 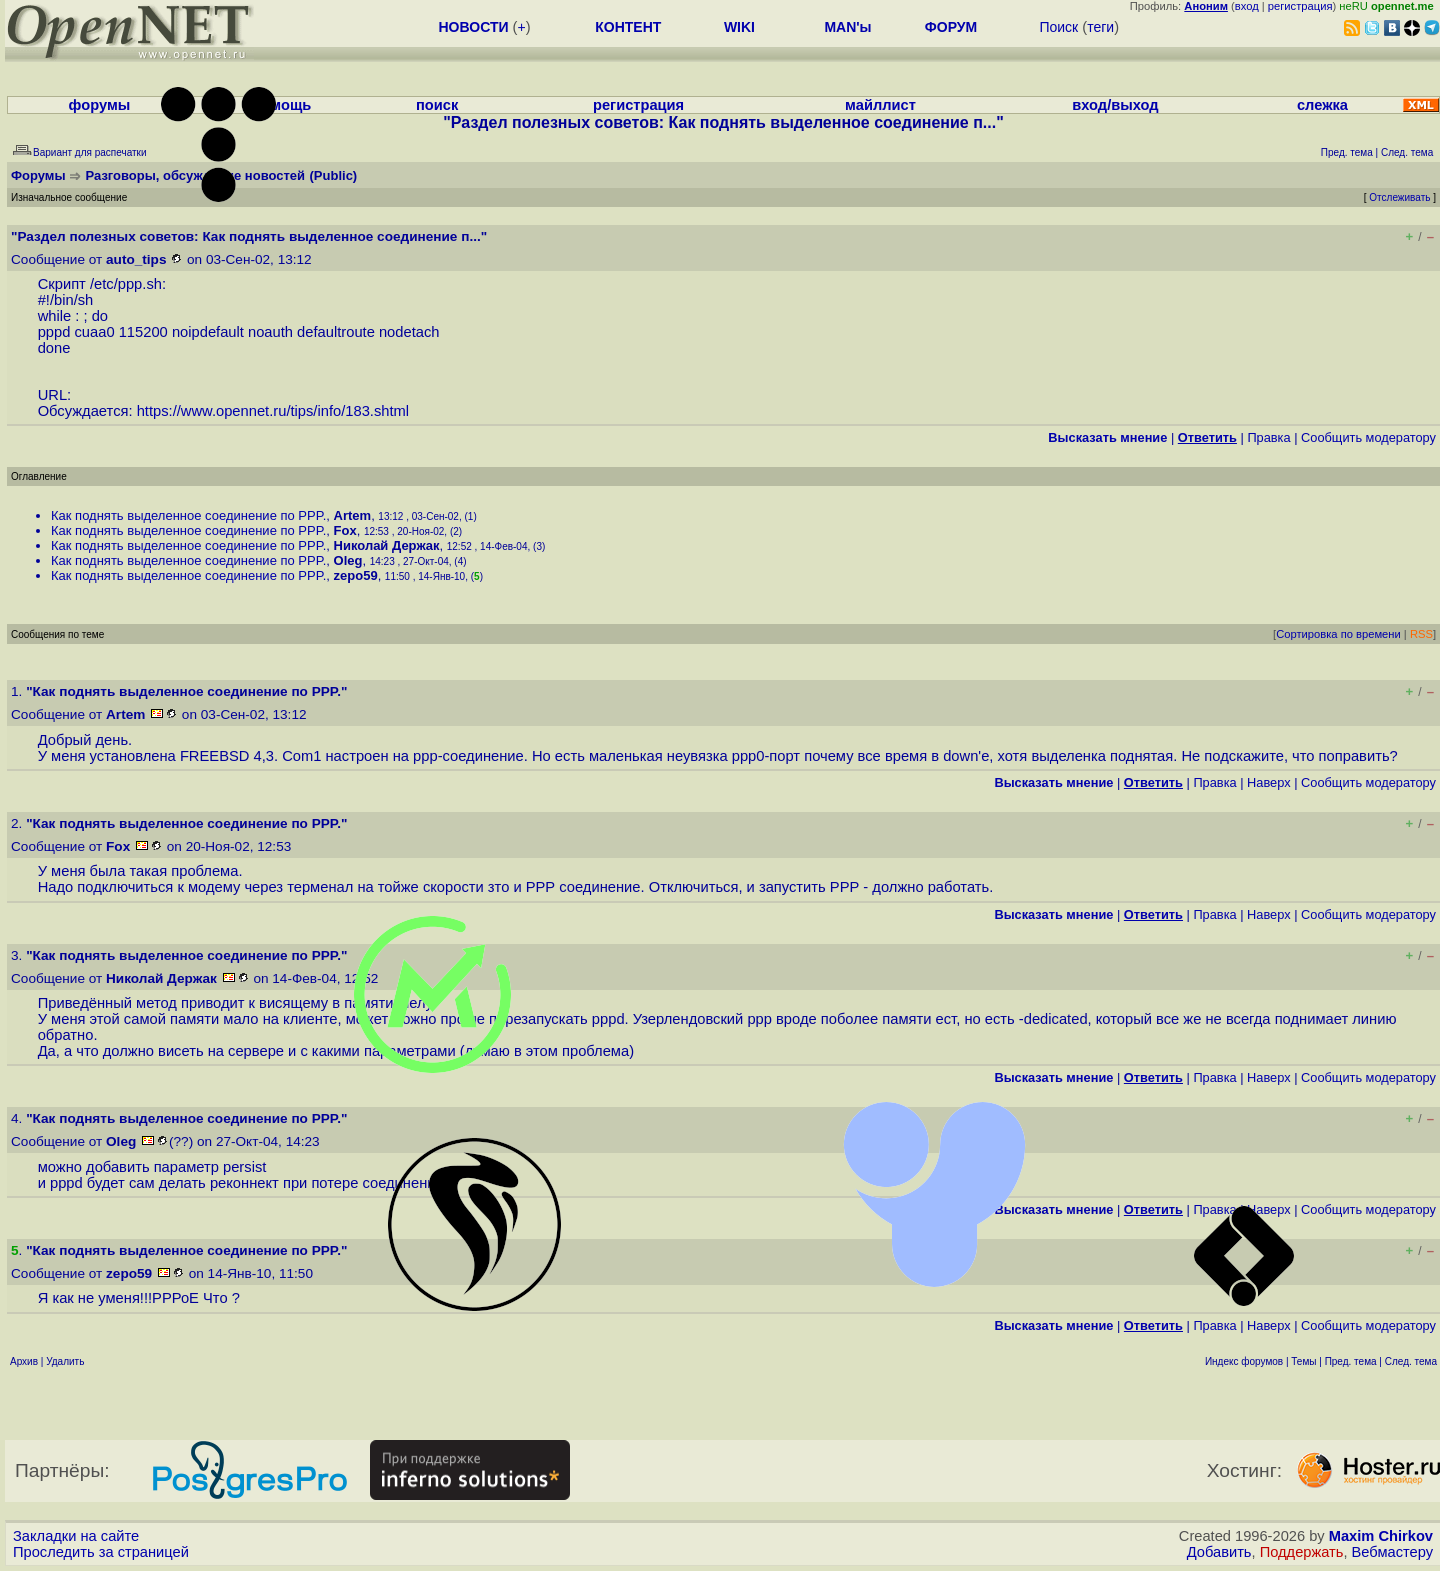 I want to click on telefonica brand logo, so click(x=218, y=144).